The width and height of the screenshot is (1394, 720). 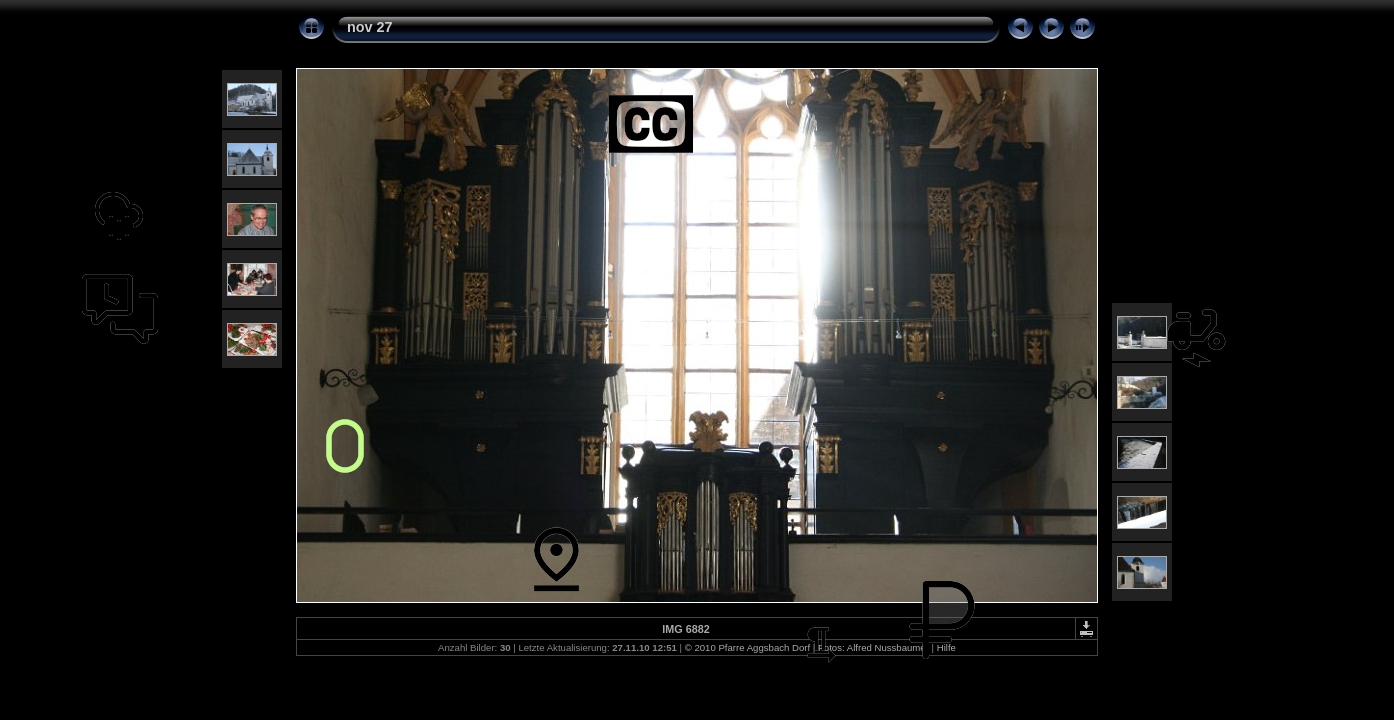 What do you see at coordinates (651, 124) in the screenshot?
I see `enable closed captioning for video content` at bounding box center [651, 124].